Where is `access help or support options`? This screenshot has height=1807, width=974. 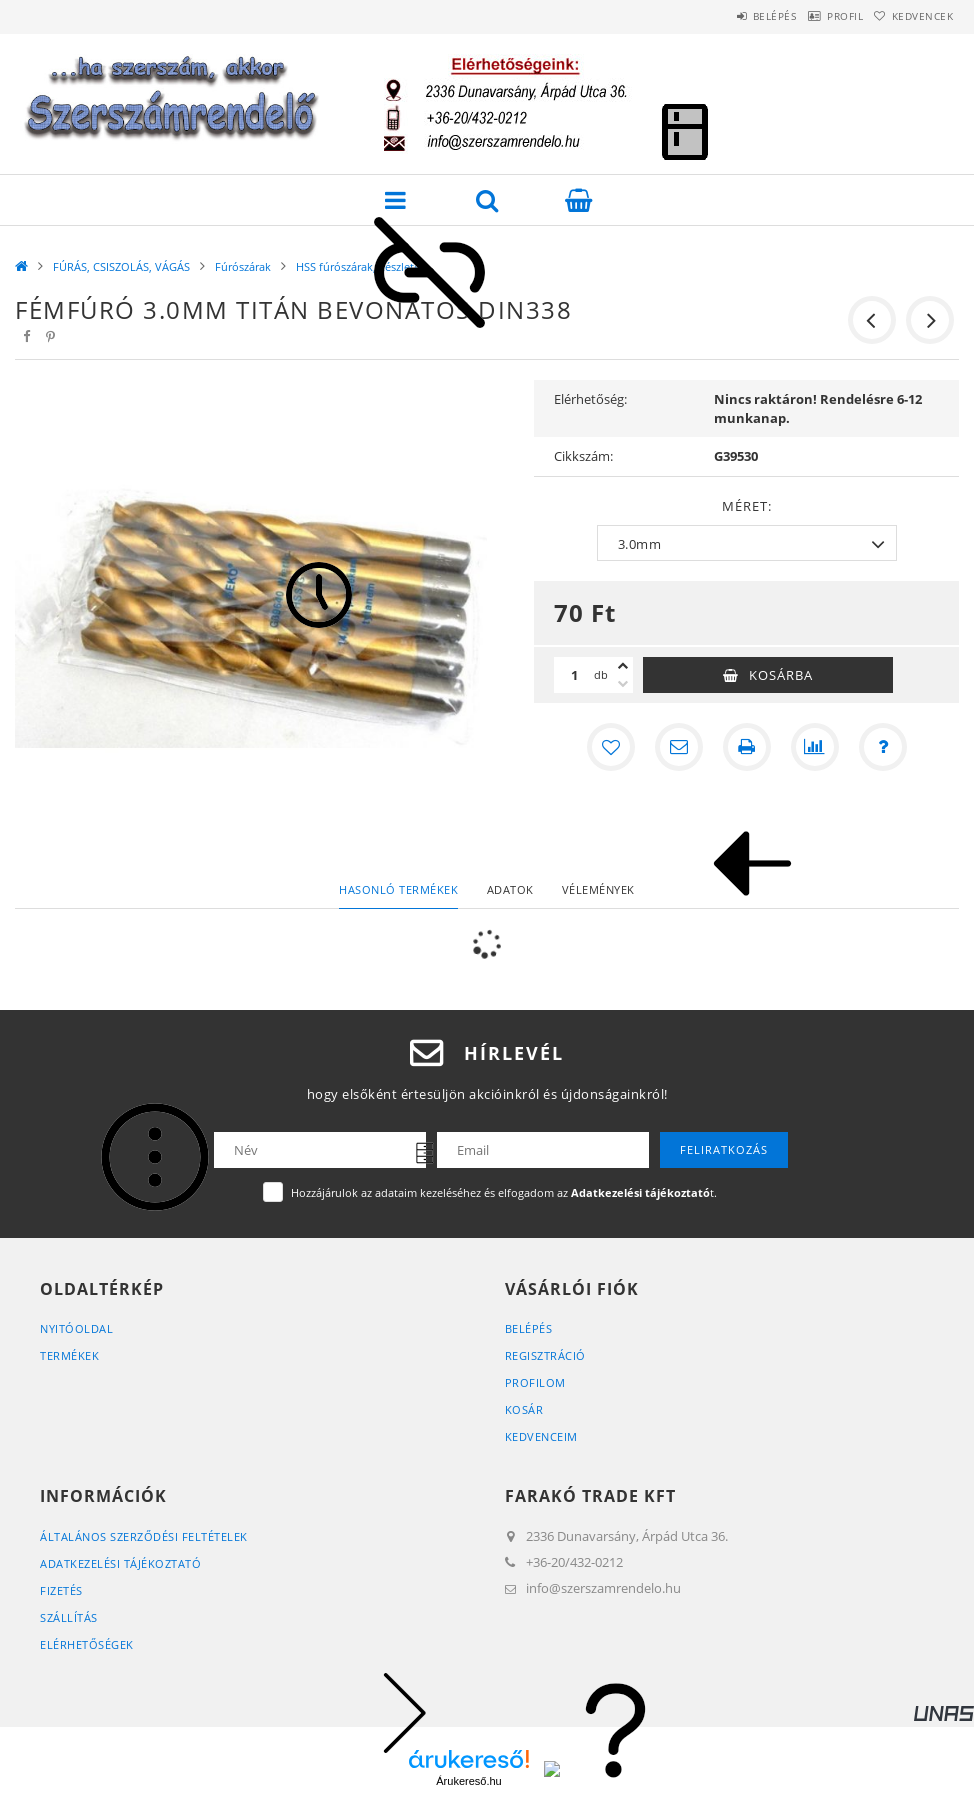 access help or support options is located at coordinates (615, 1732).